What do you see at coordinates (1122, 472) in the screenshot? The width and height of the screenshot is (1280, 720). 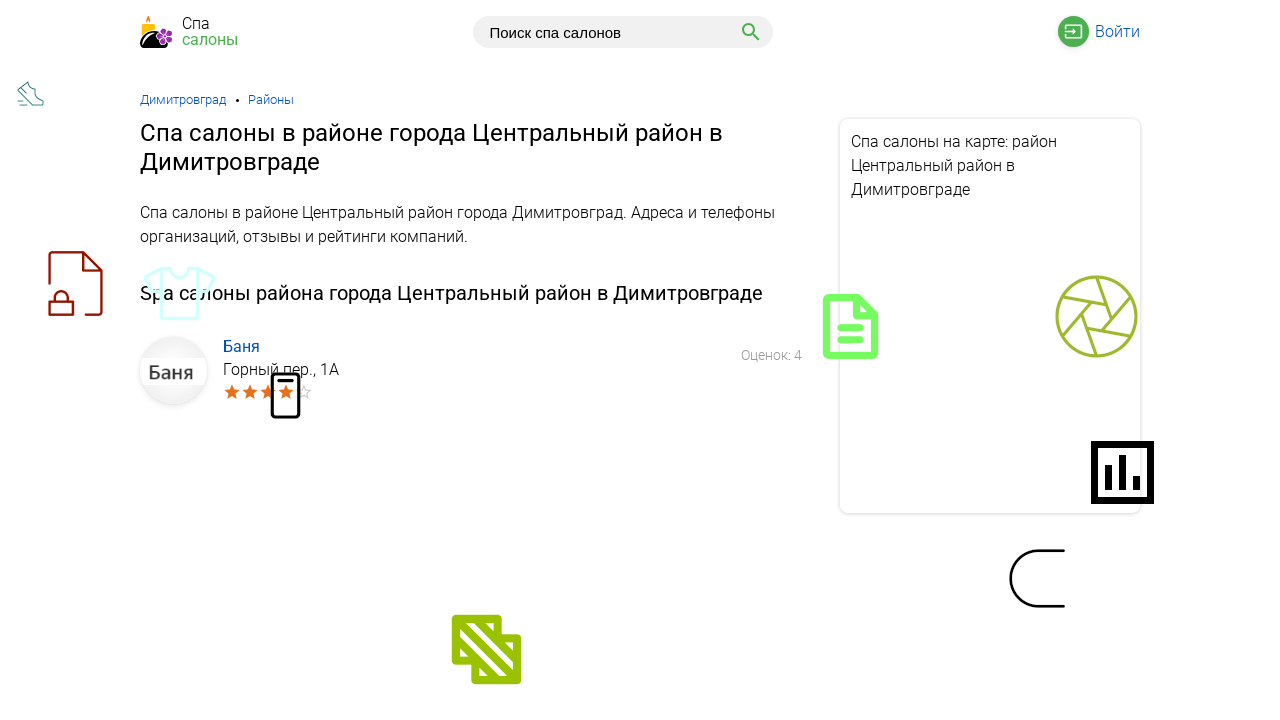 I see `insert a chart or graph into a document` at bounding box center [1122, 472].